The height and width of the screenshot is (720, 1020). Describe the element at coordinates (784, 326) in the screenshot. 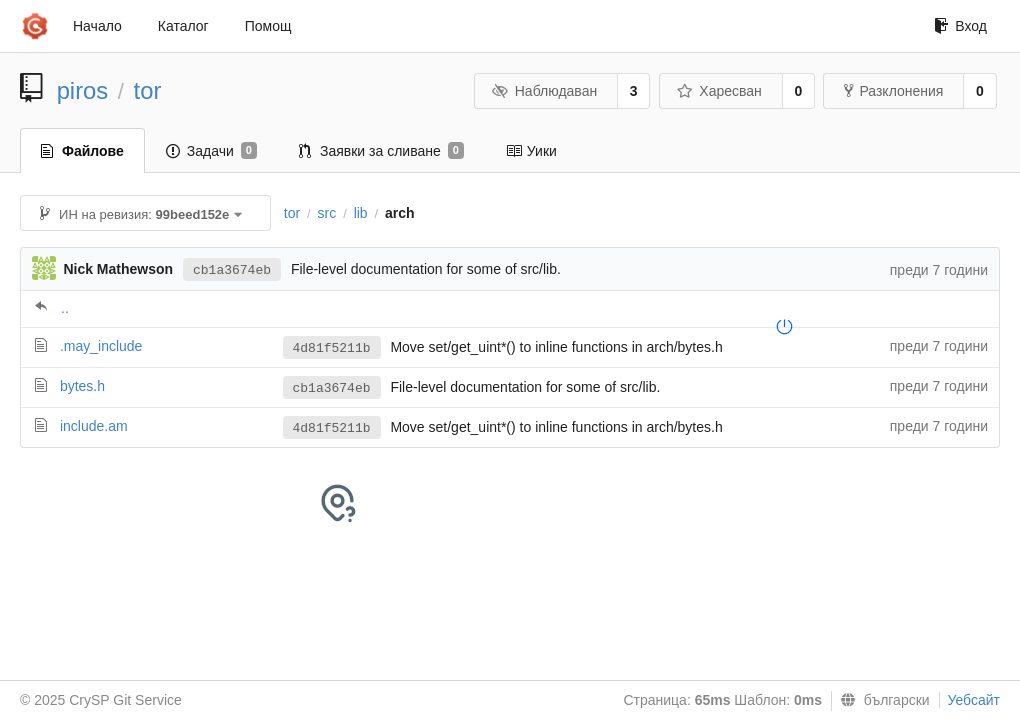

I see `turn device on or off` at that location.